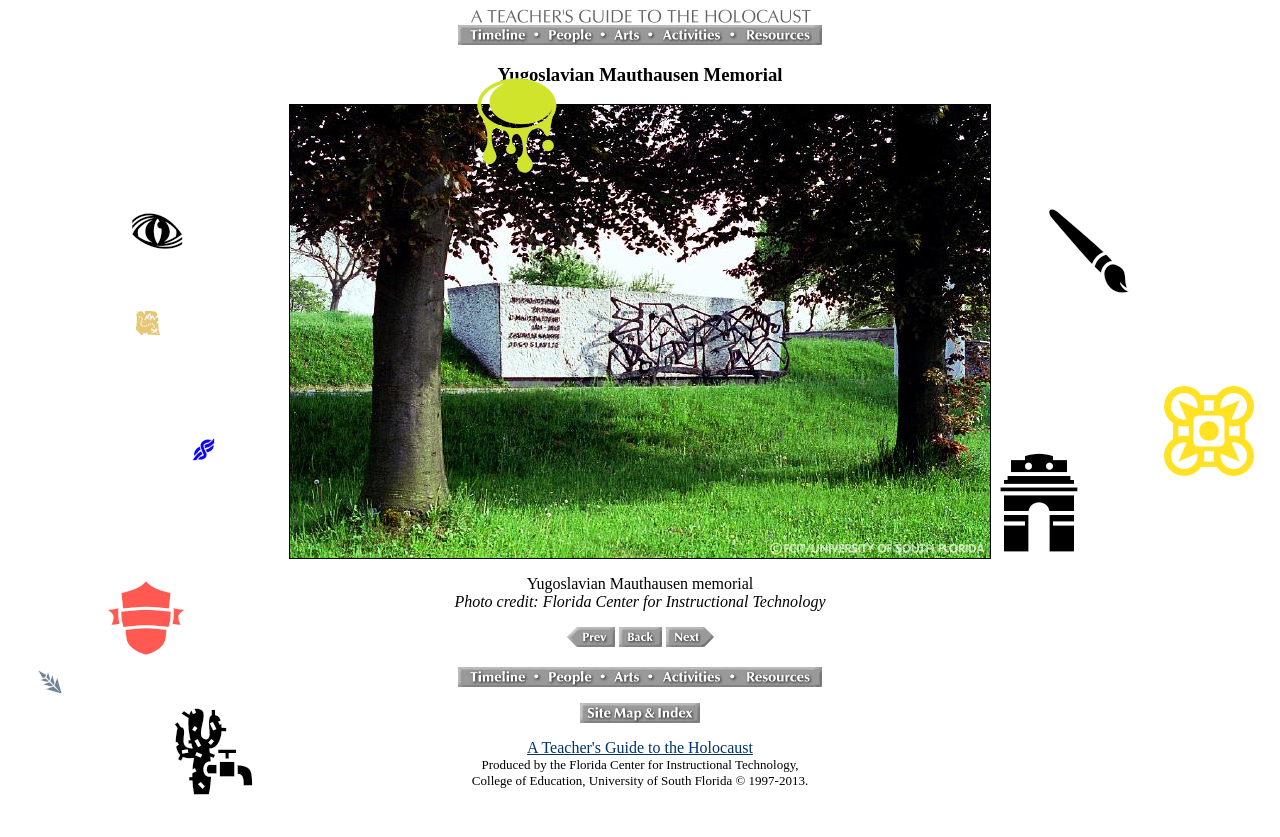 The height and width of the screenshot is (837, 1280). I want to click on tap to water or care for your cactus, so click(213, 751).